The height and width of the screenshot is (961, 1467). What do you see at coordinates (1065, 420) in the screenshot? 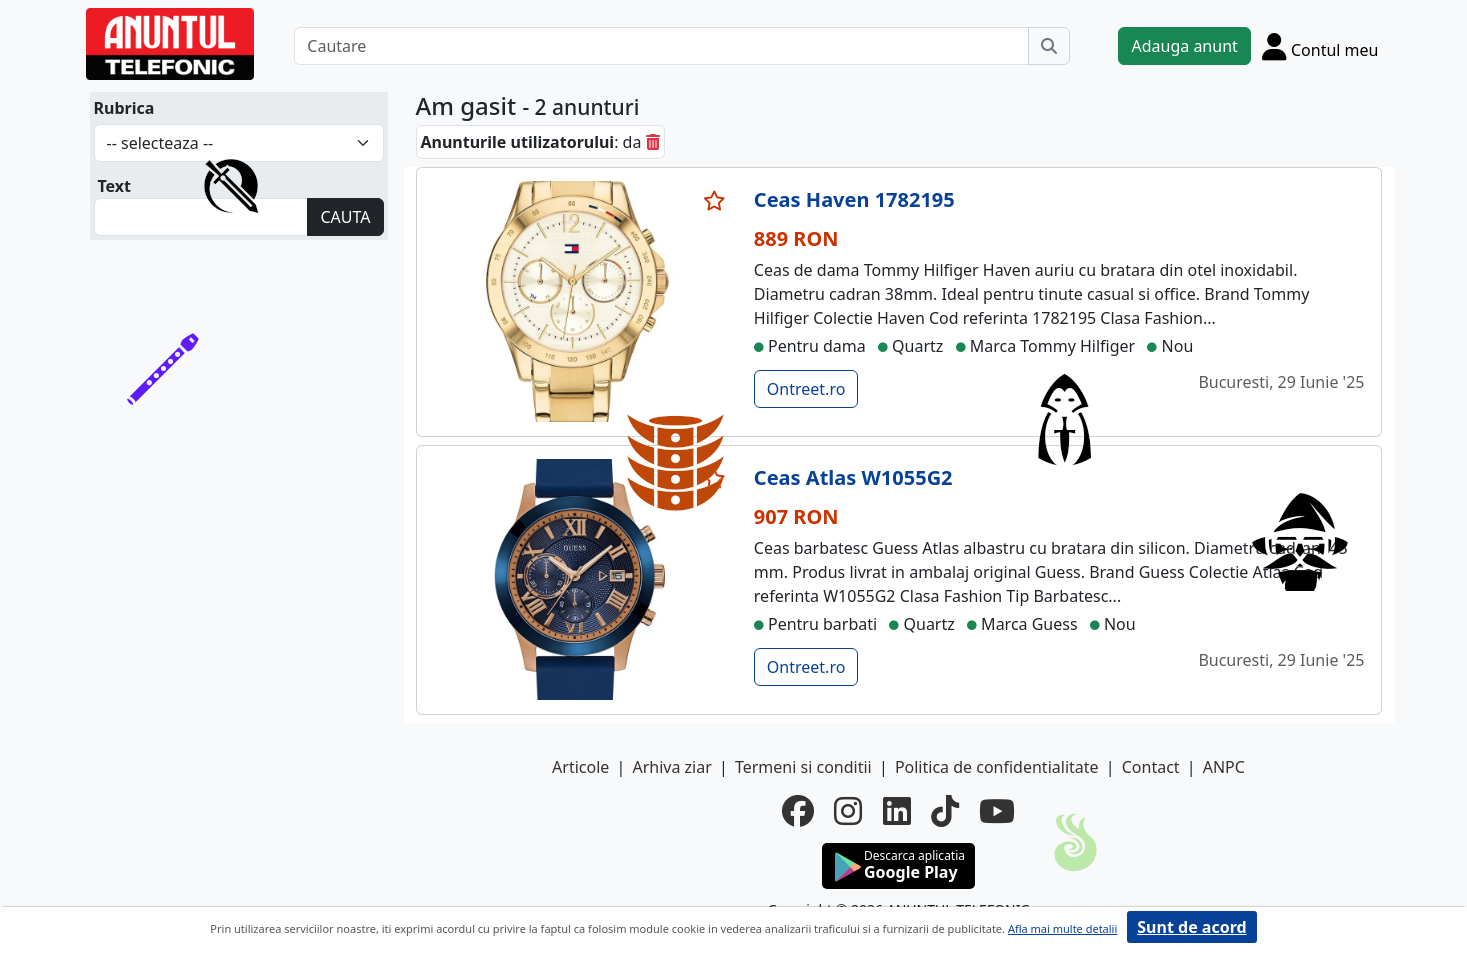
I see `stealth or rogue character class selection` at bounding box center [1065, 420].